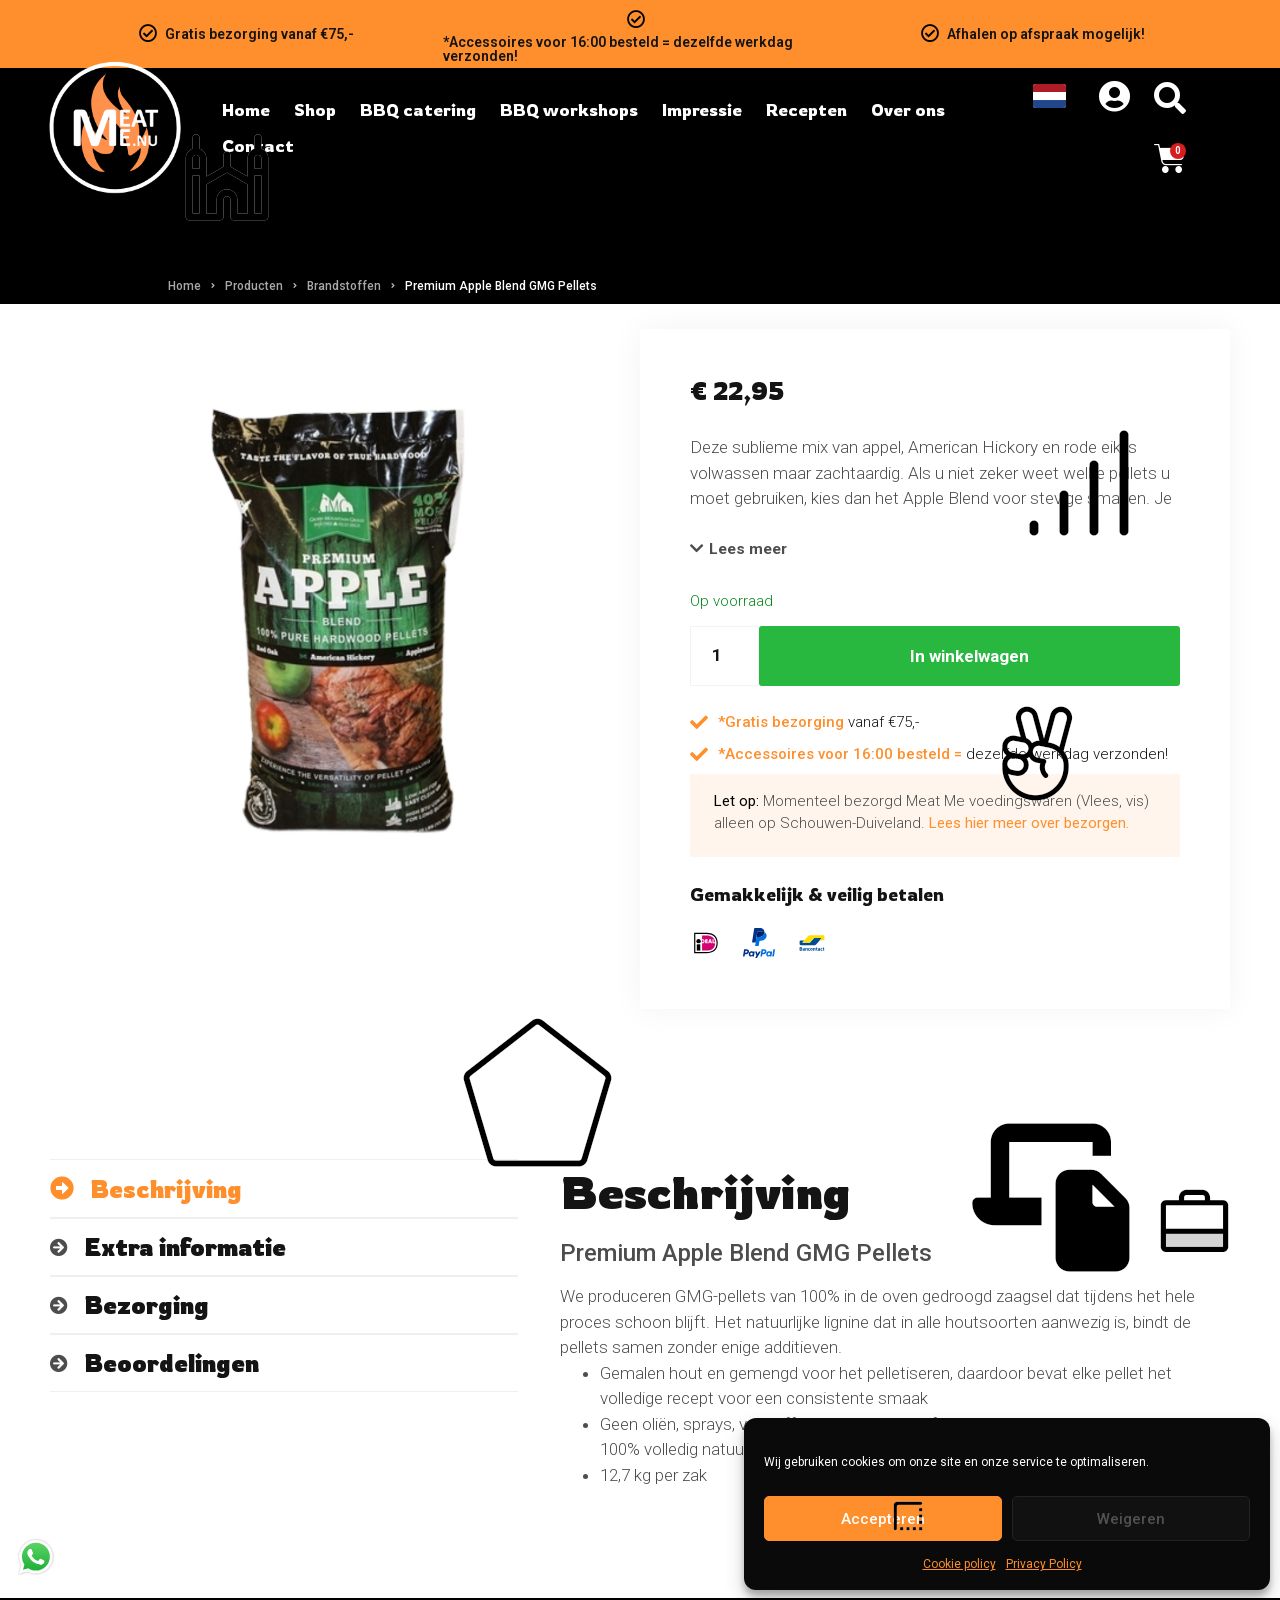 The width and height of the screenshot is (1280, 1600). What do you see at coordinates (1035, 753) in the screenshot?
I see `send a peace sign reaction` at bounding box center [1035, 753].